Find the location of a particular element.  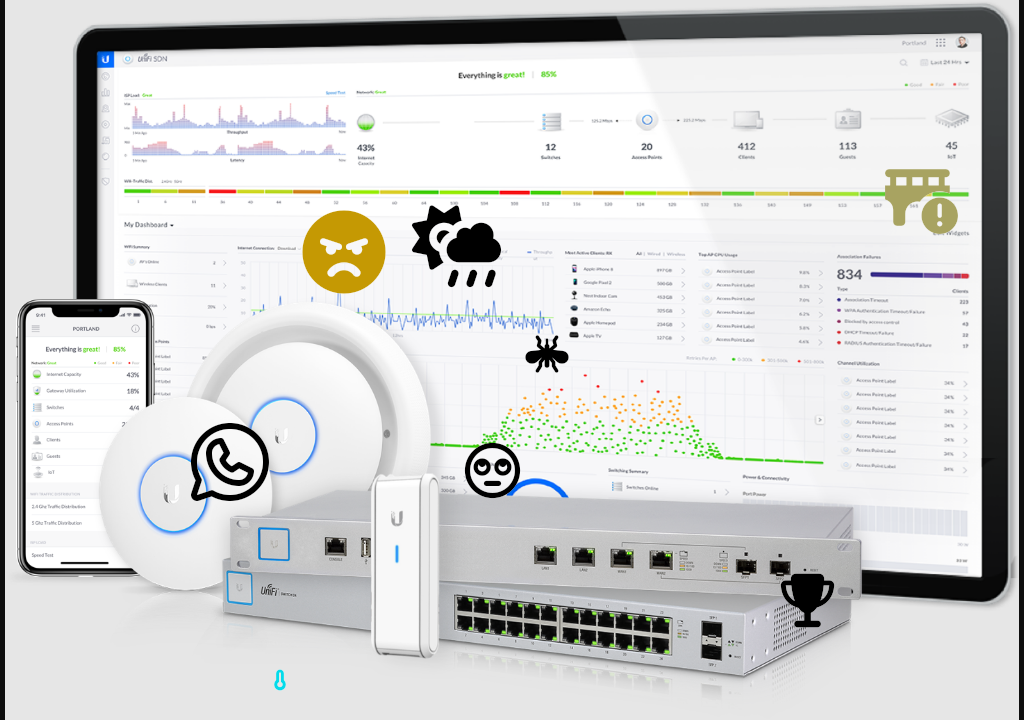

bridge alert or infrastructure warning is located at coordinates (921, 197).